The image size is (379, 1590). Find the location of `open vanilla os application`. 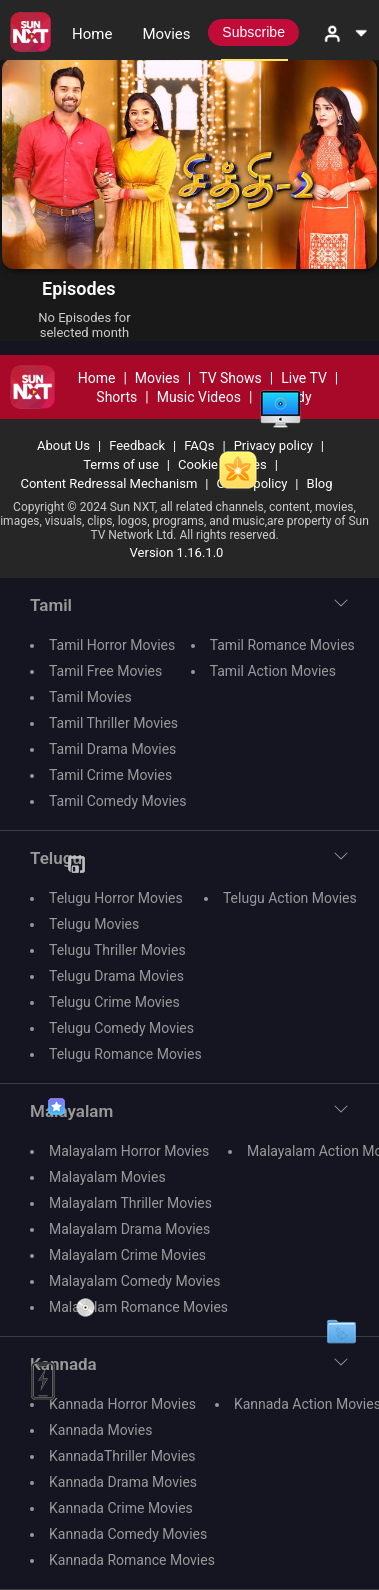

open vanilla os application is located at coordinates (238, 470).